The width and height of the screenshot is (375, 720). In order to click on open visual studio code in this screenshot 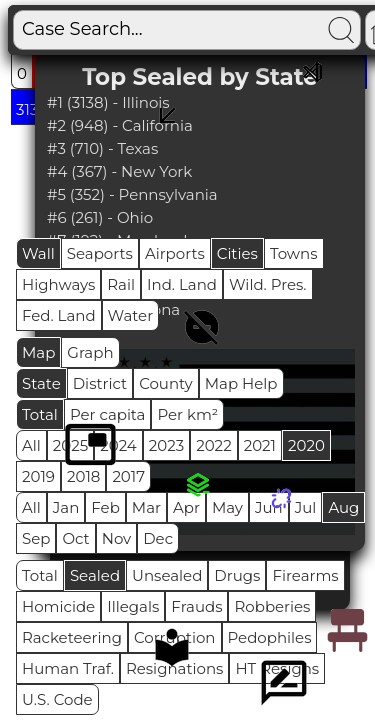, I will do `click(313, 72)`.